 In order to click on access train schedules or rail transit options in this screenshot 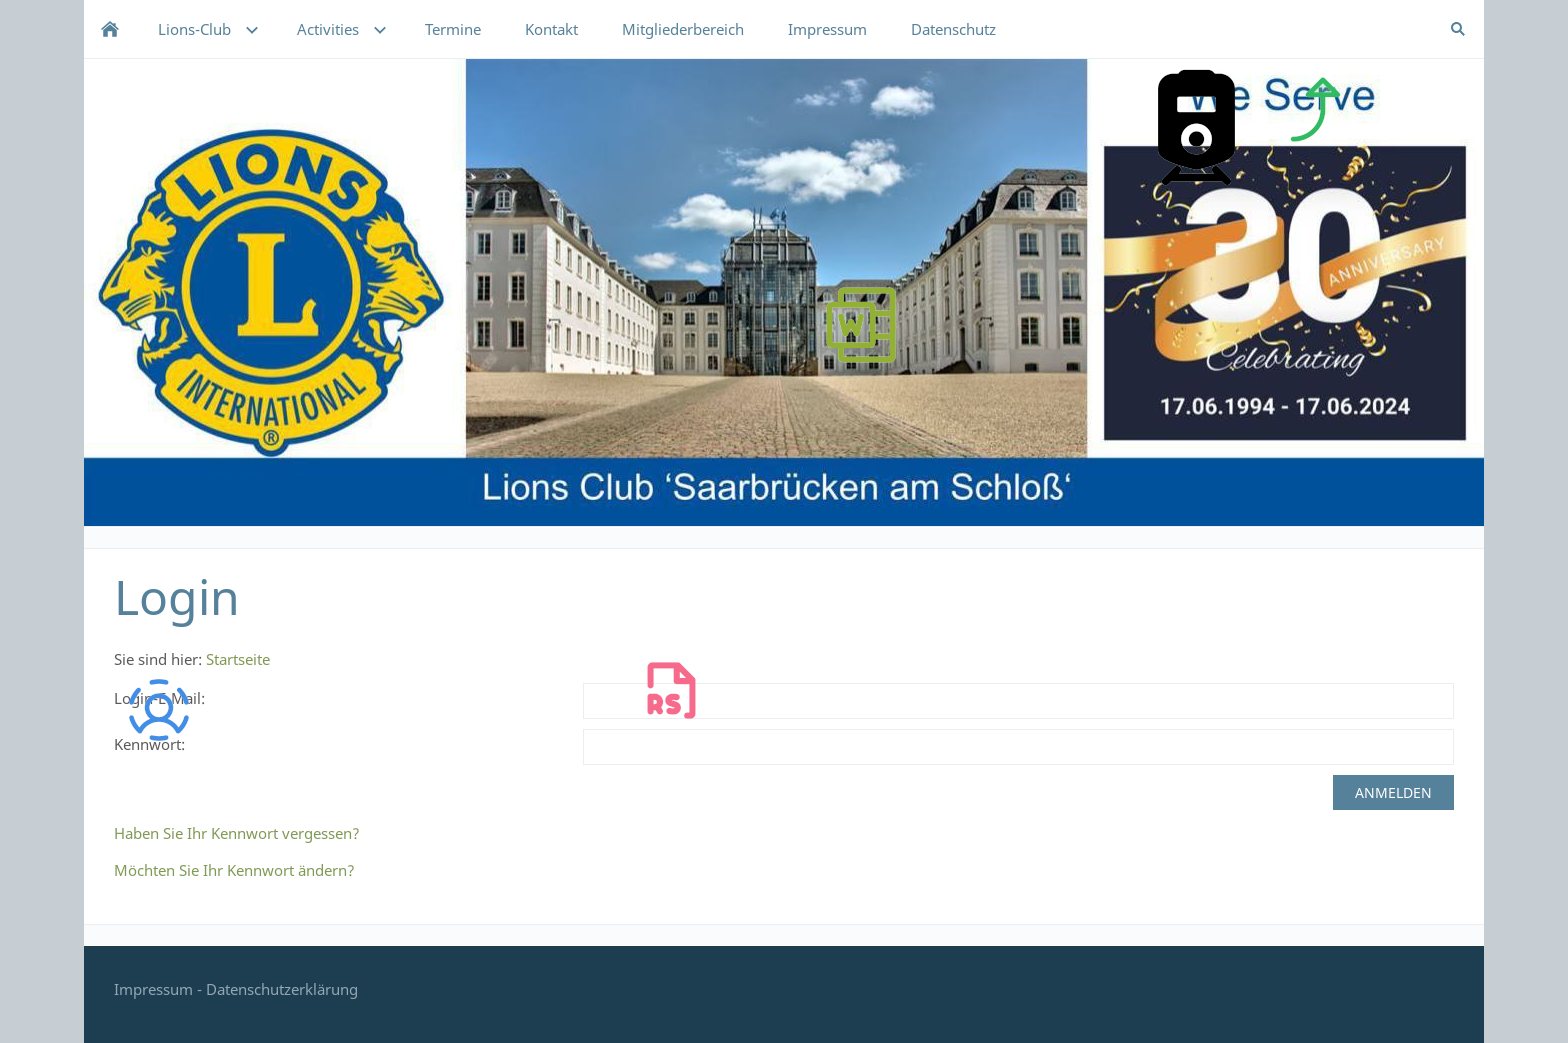, I will do `click(1196, 127)`.